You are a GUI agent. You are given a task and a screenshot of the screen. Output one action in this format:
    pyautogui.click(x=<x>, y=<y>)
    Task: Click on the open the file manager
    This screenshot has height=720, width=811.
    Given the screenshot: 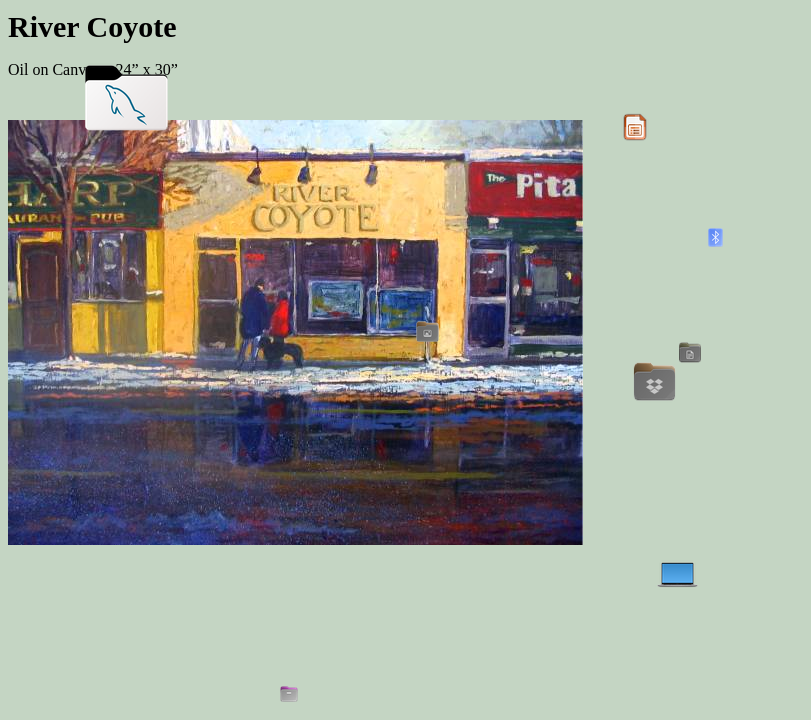 What is the action you would take?
    pyautogui.click(x=289, y=694)
    